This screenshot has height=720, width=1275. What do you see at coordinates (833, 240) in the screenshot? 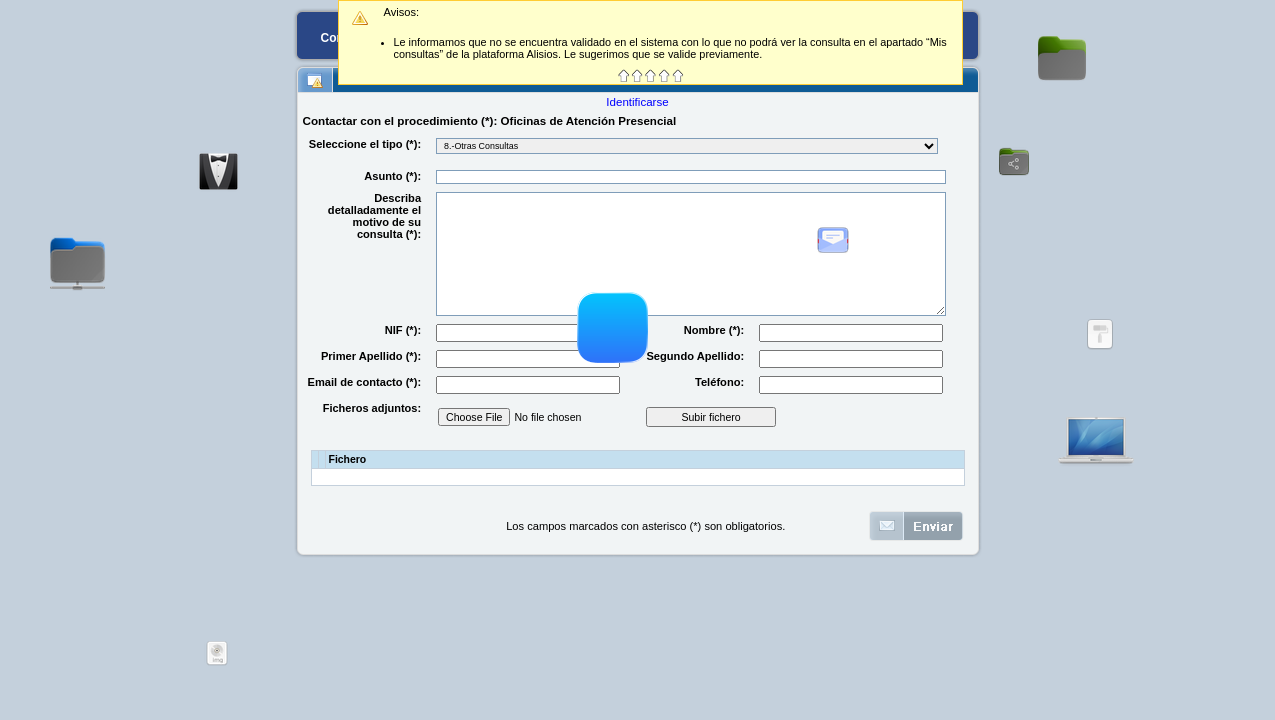
I see `open evolution email and calendar app` at bounding box center [833, 240].